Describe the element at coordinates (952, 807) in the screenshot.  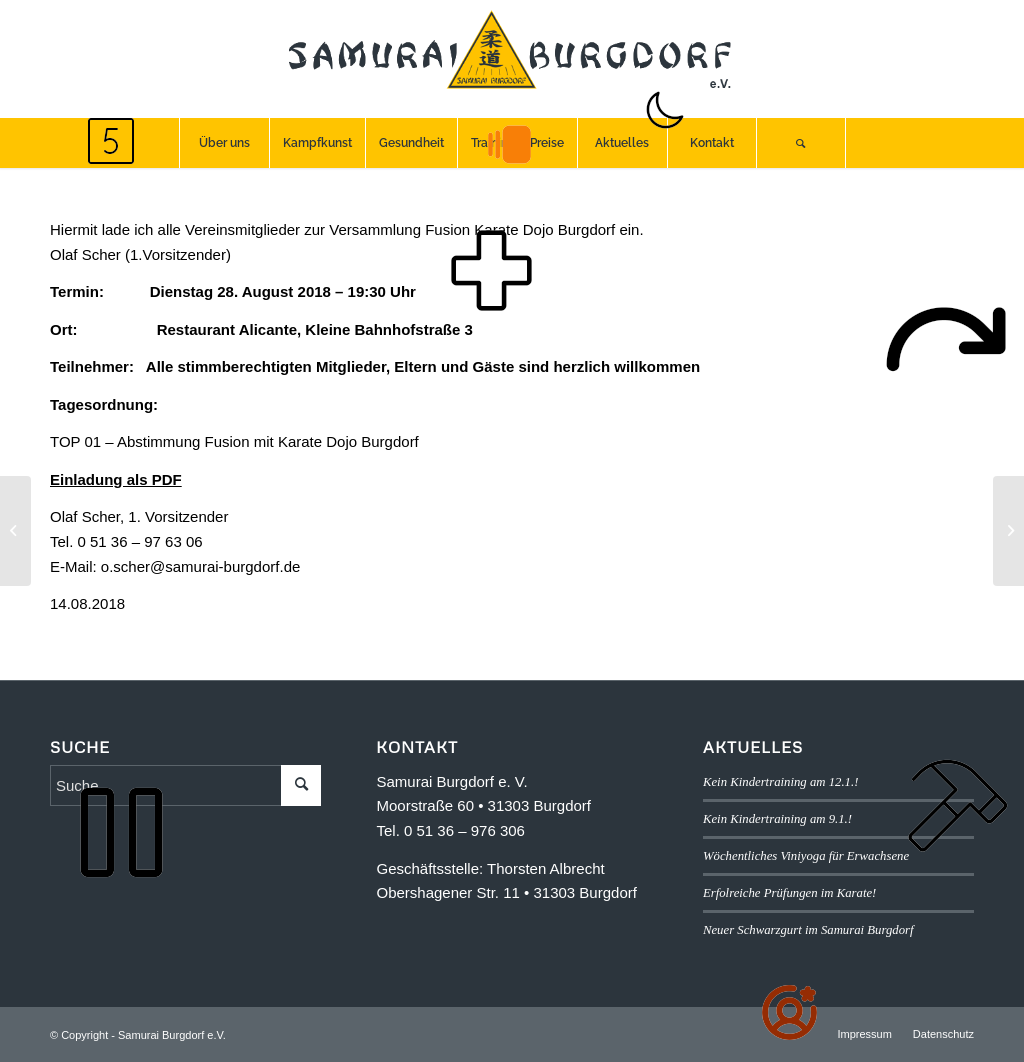
I see `access tools or settings` at that location.